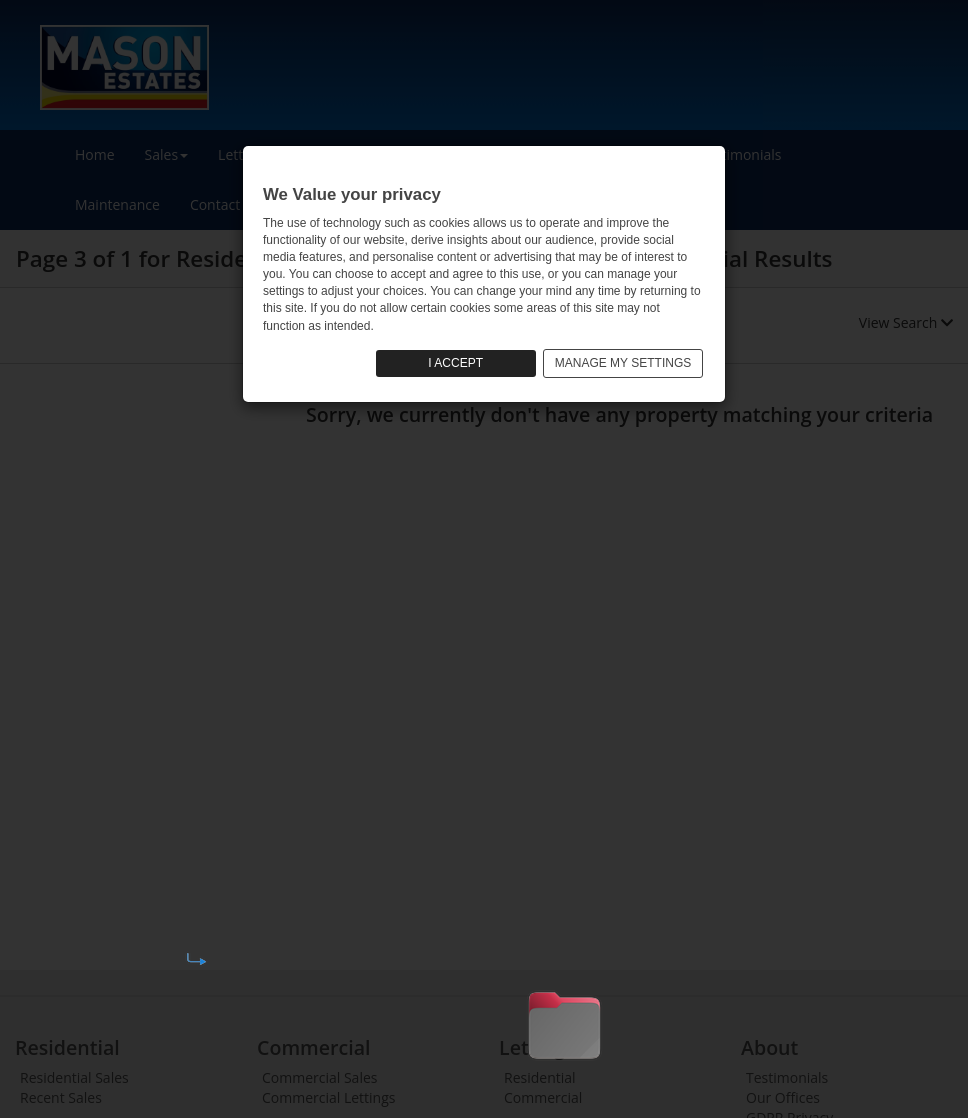  I want to click on forward an email message, so click(197, 959).